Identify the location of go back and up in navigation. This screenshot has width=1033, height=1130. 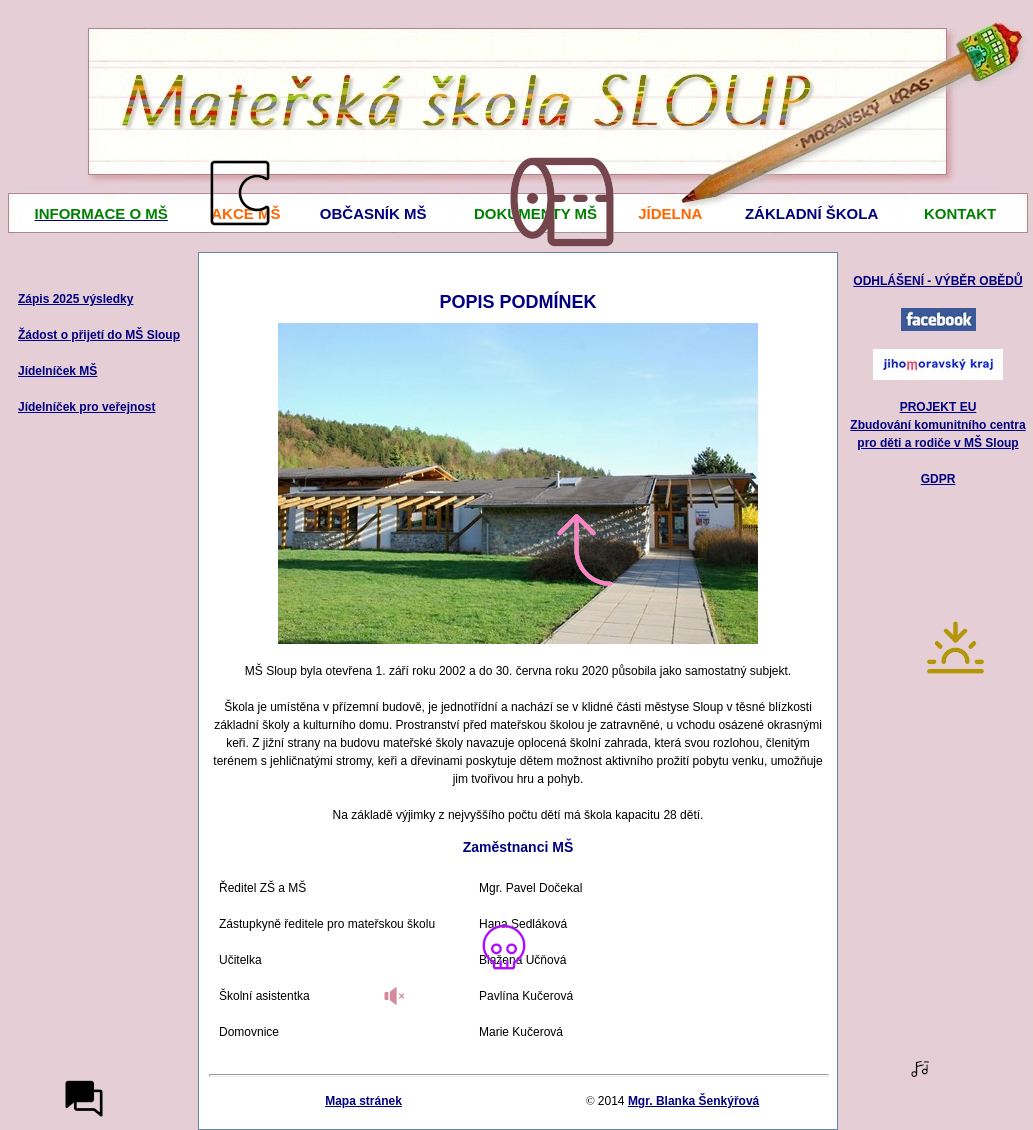
(585, 550).